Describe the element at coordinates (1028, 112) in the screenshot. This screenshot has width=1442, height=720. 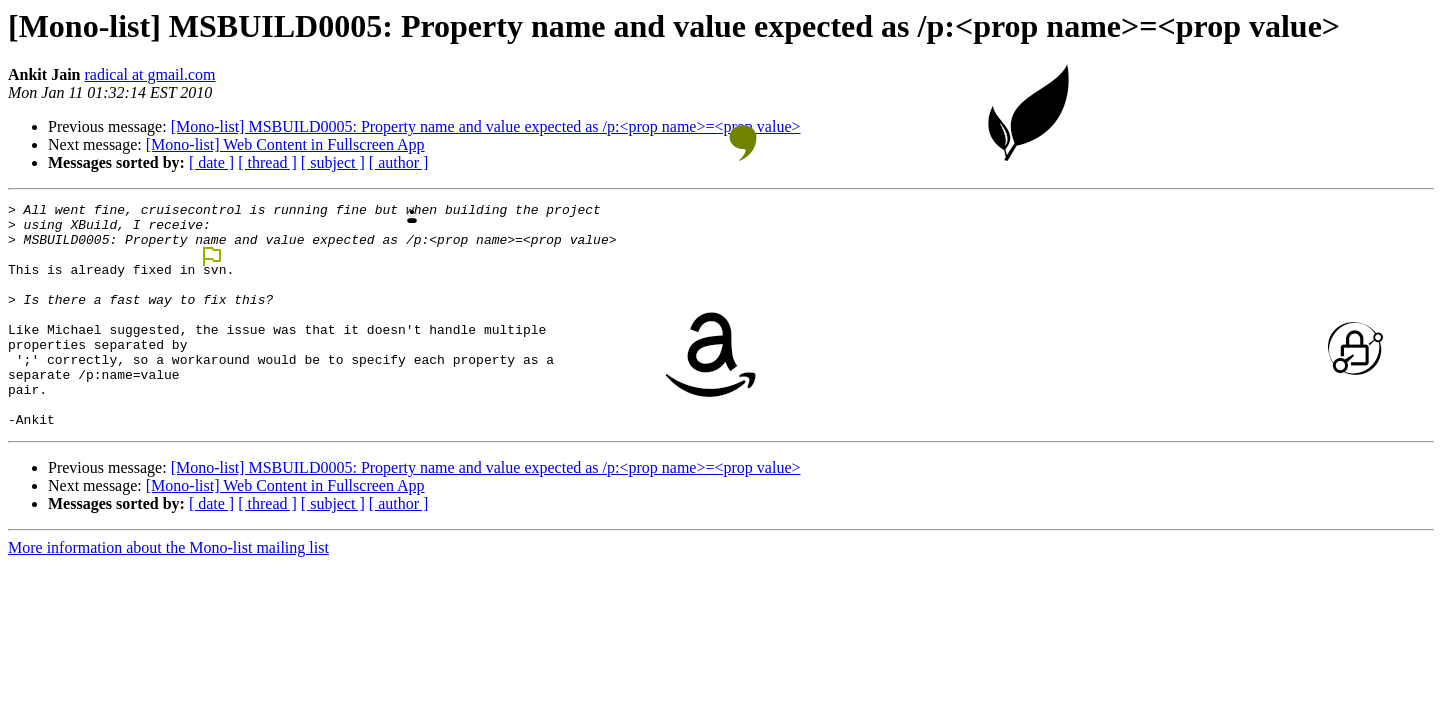
I see `open paperless-ngx document management app` at that location.